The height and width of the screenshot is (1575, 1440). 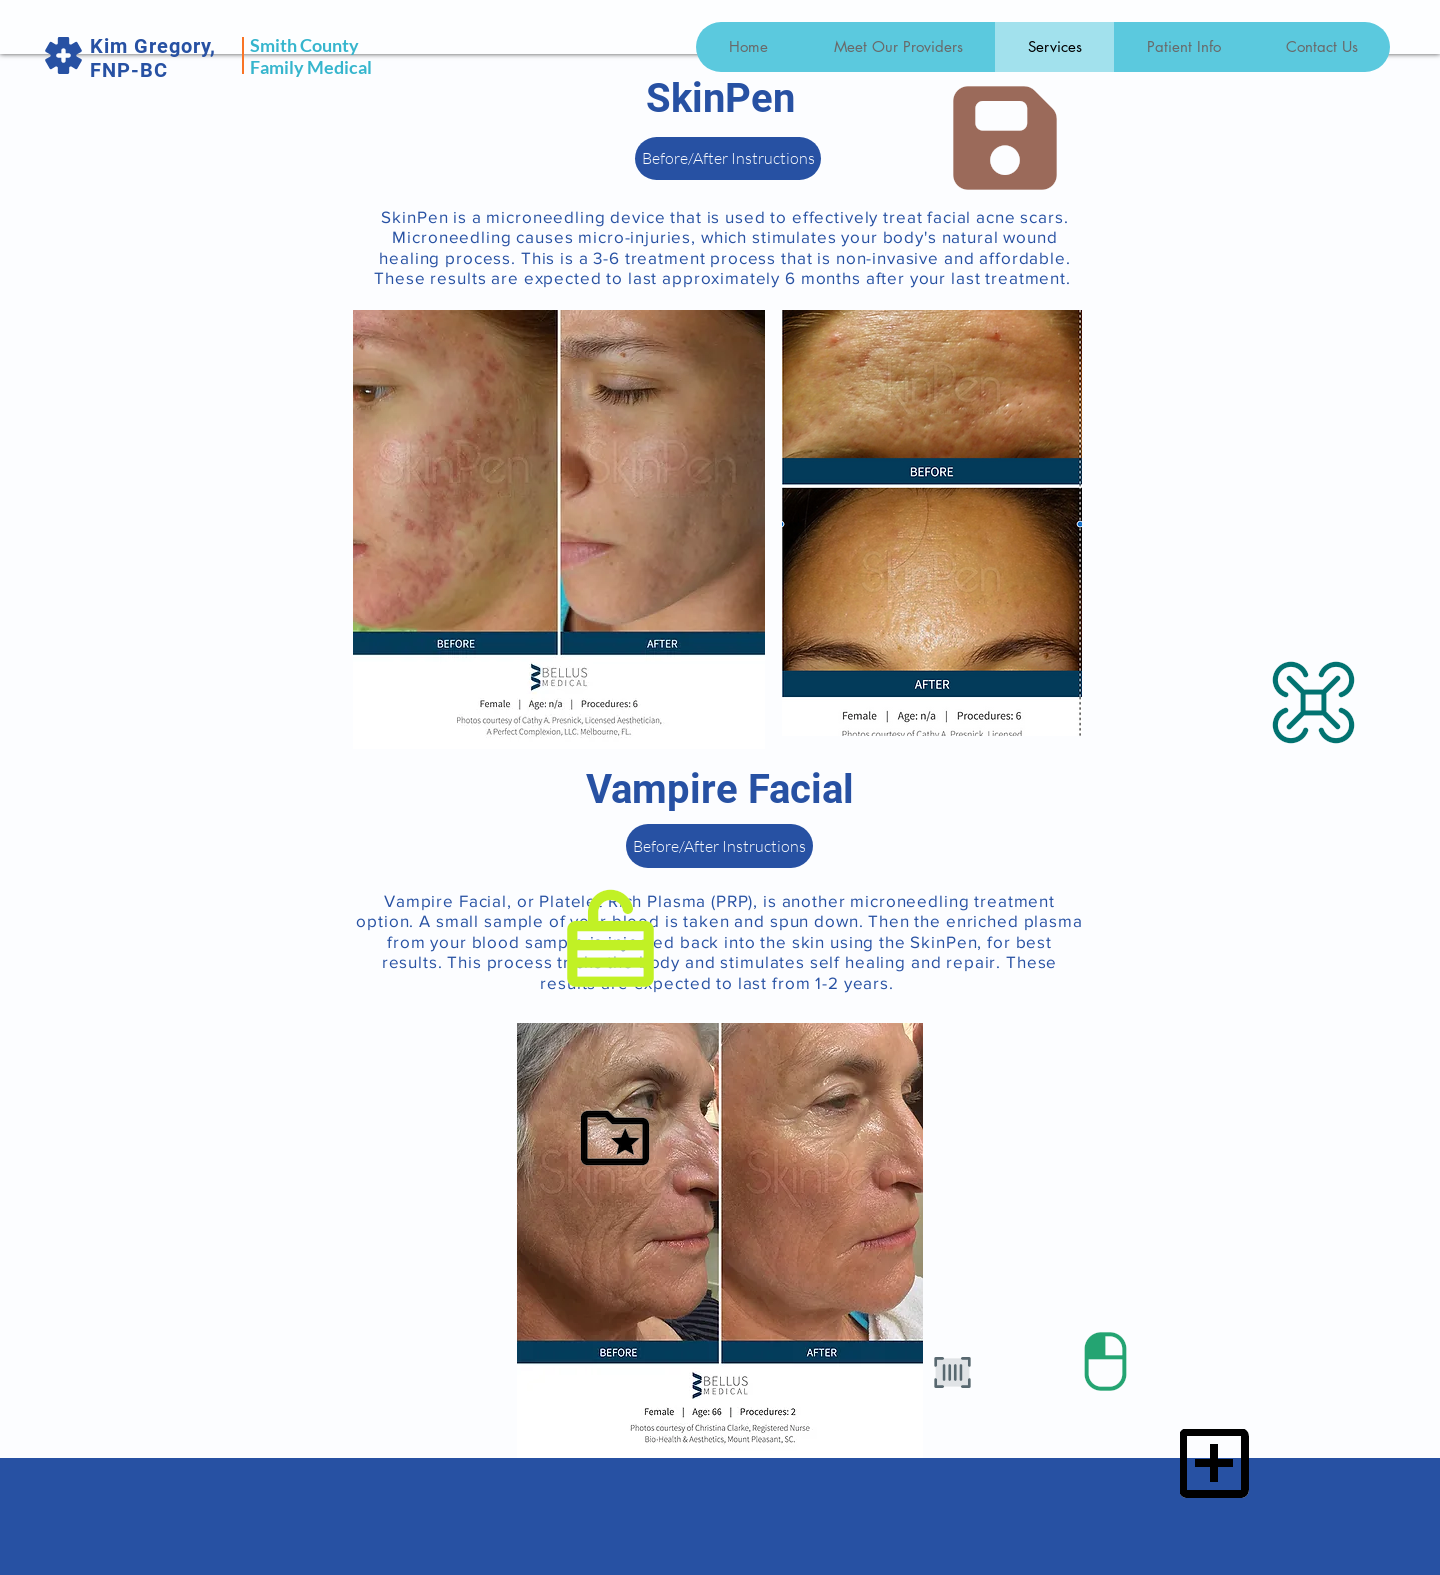 I want to click on scan a barcode, so click(x=952, y=1372).